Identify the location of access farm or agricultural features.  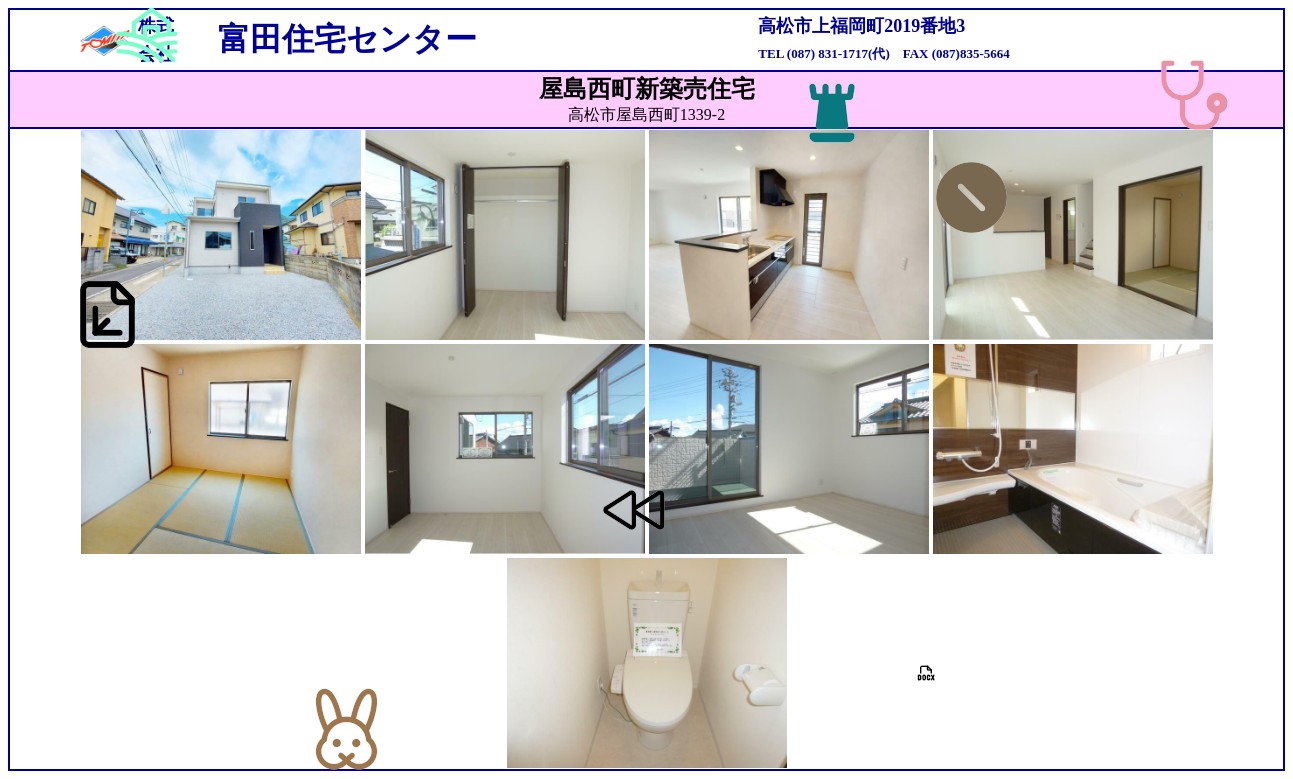
(147, 36).